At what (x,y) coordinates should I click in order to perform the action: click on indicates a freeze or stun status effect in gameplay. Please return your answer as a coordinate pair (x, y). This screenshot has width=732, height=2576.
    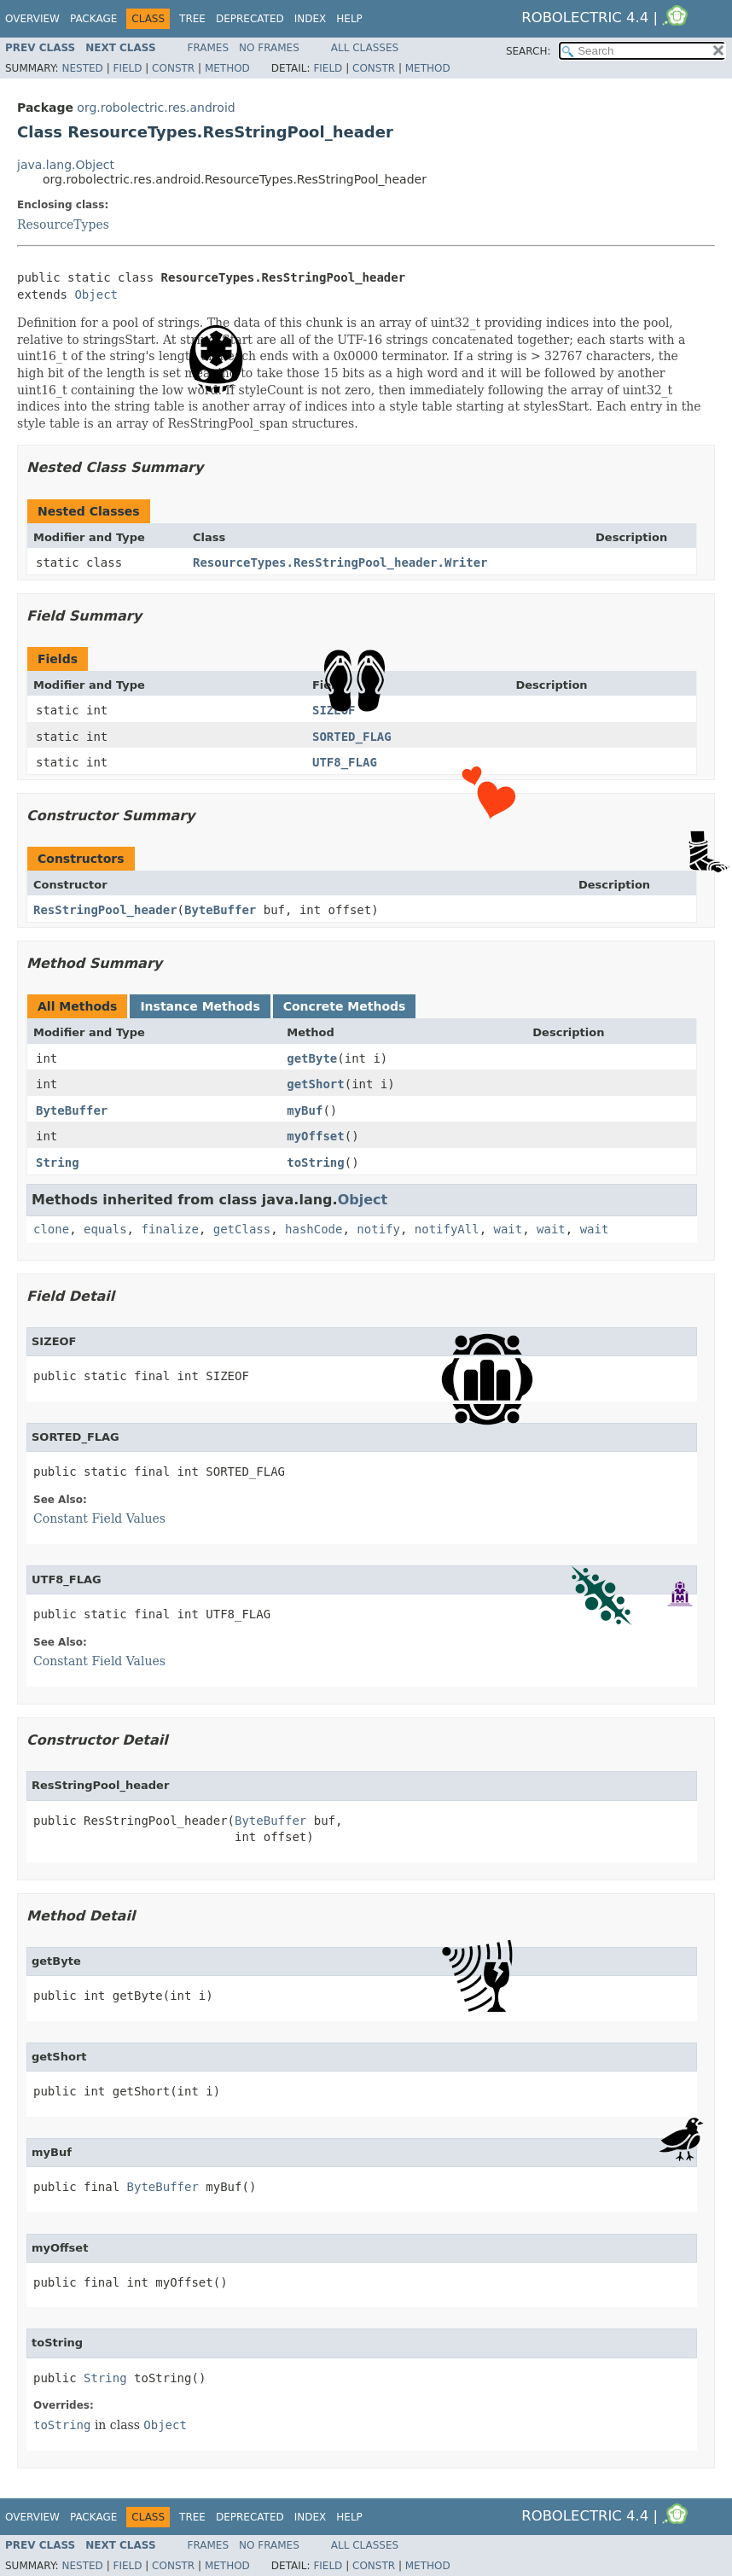
    Looking at the image, I should click on (216, 358).